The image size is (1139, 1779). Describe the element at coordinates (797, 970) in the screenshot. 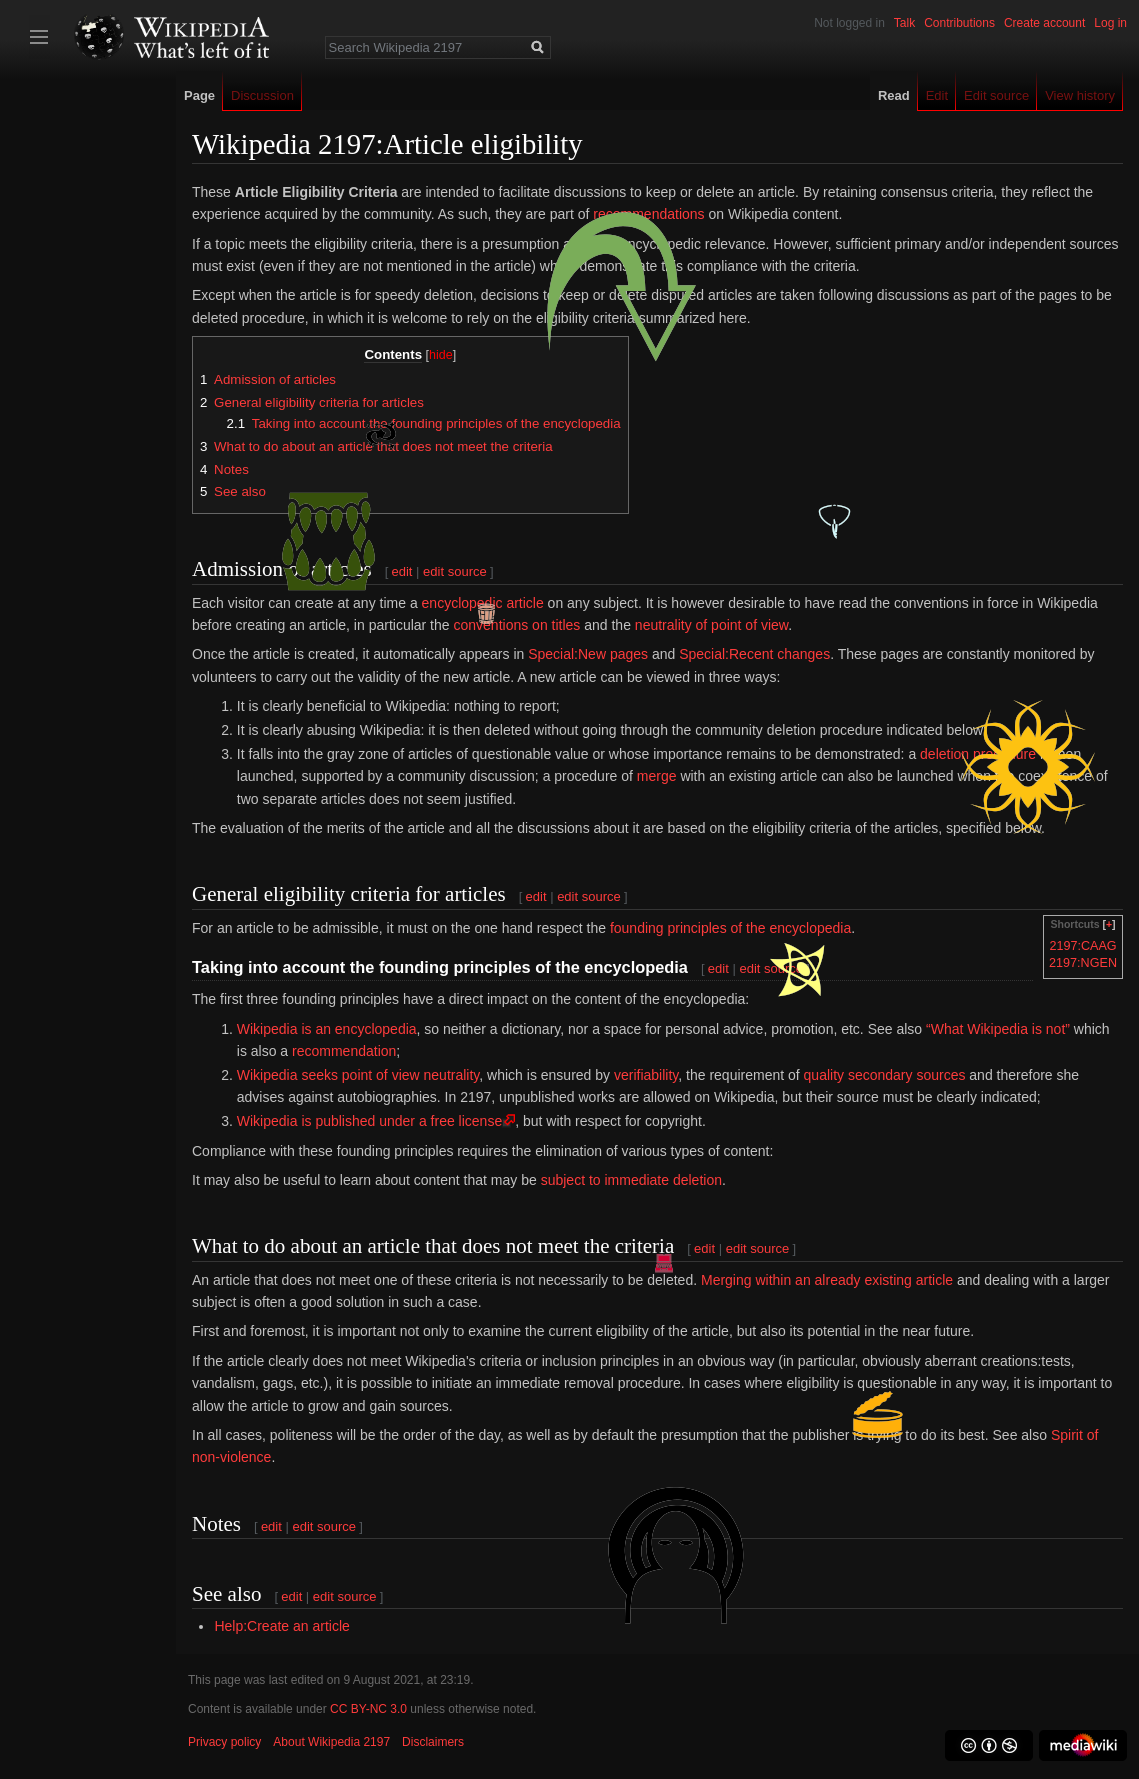

I see `indicates a flexible or customizable reward/rating` at that location.